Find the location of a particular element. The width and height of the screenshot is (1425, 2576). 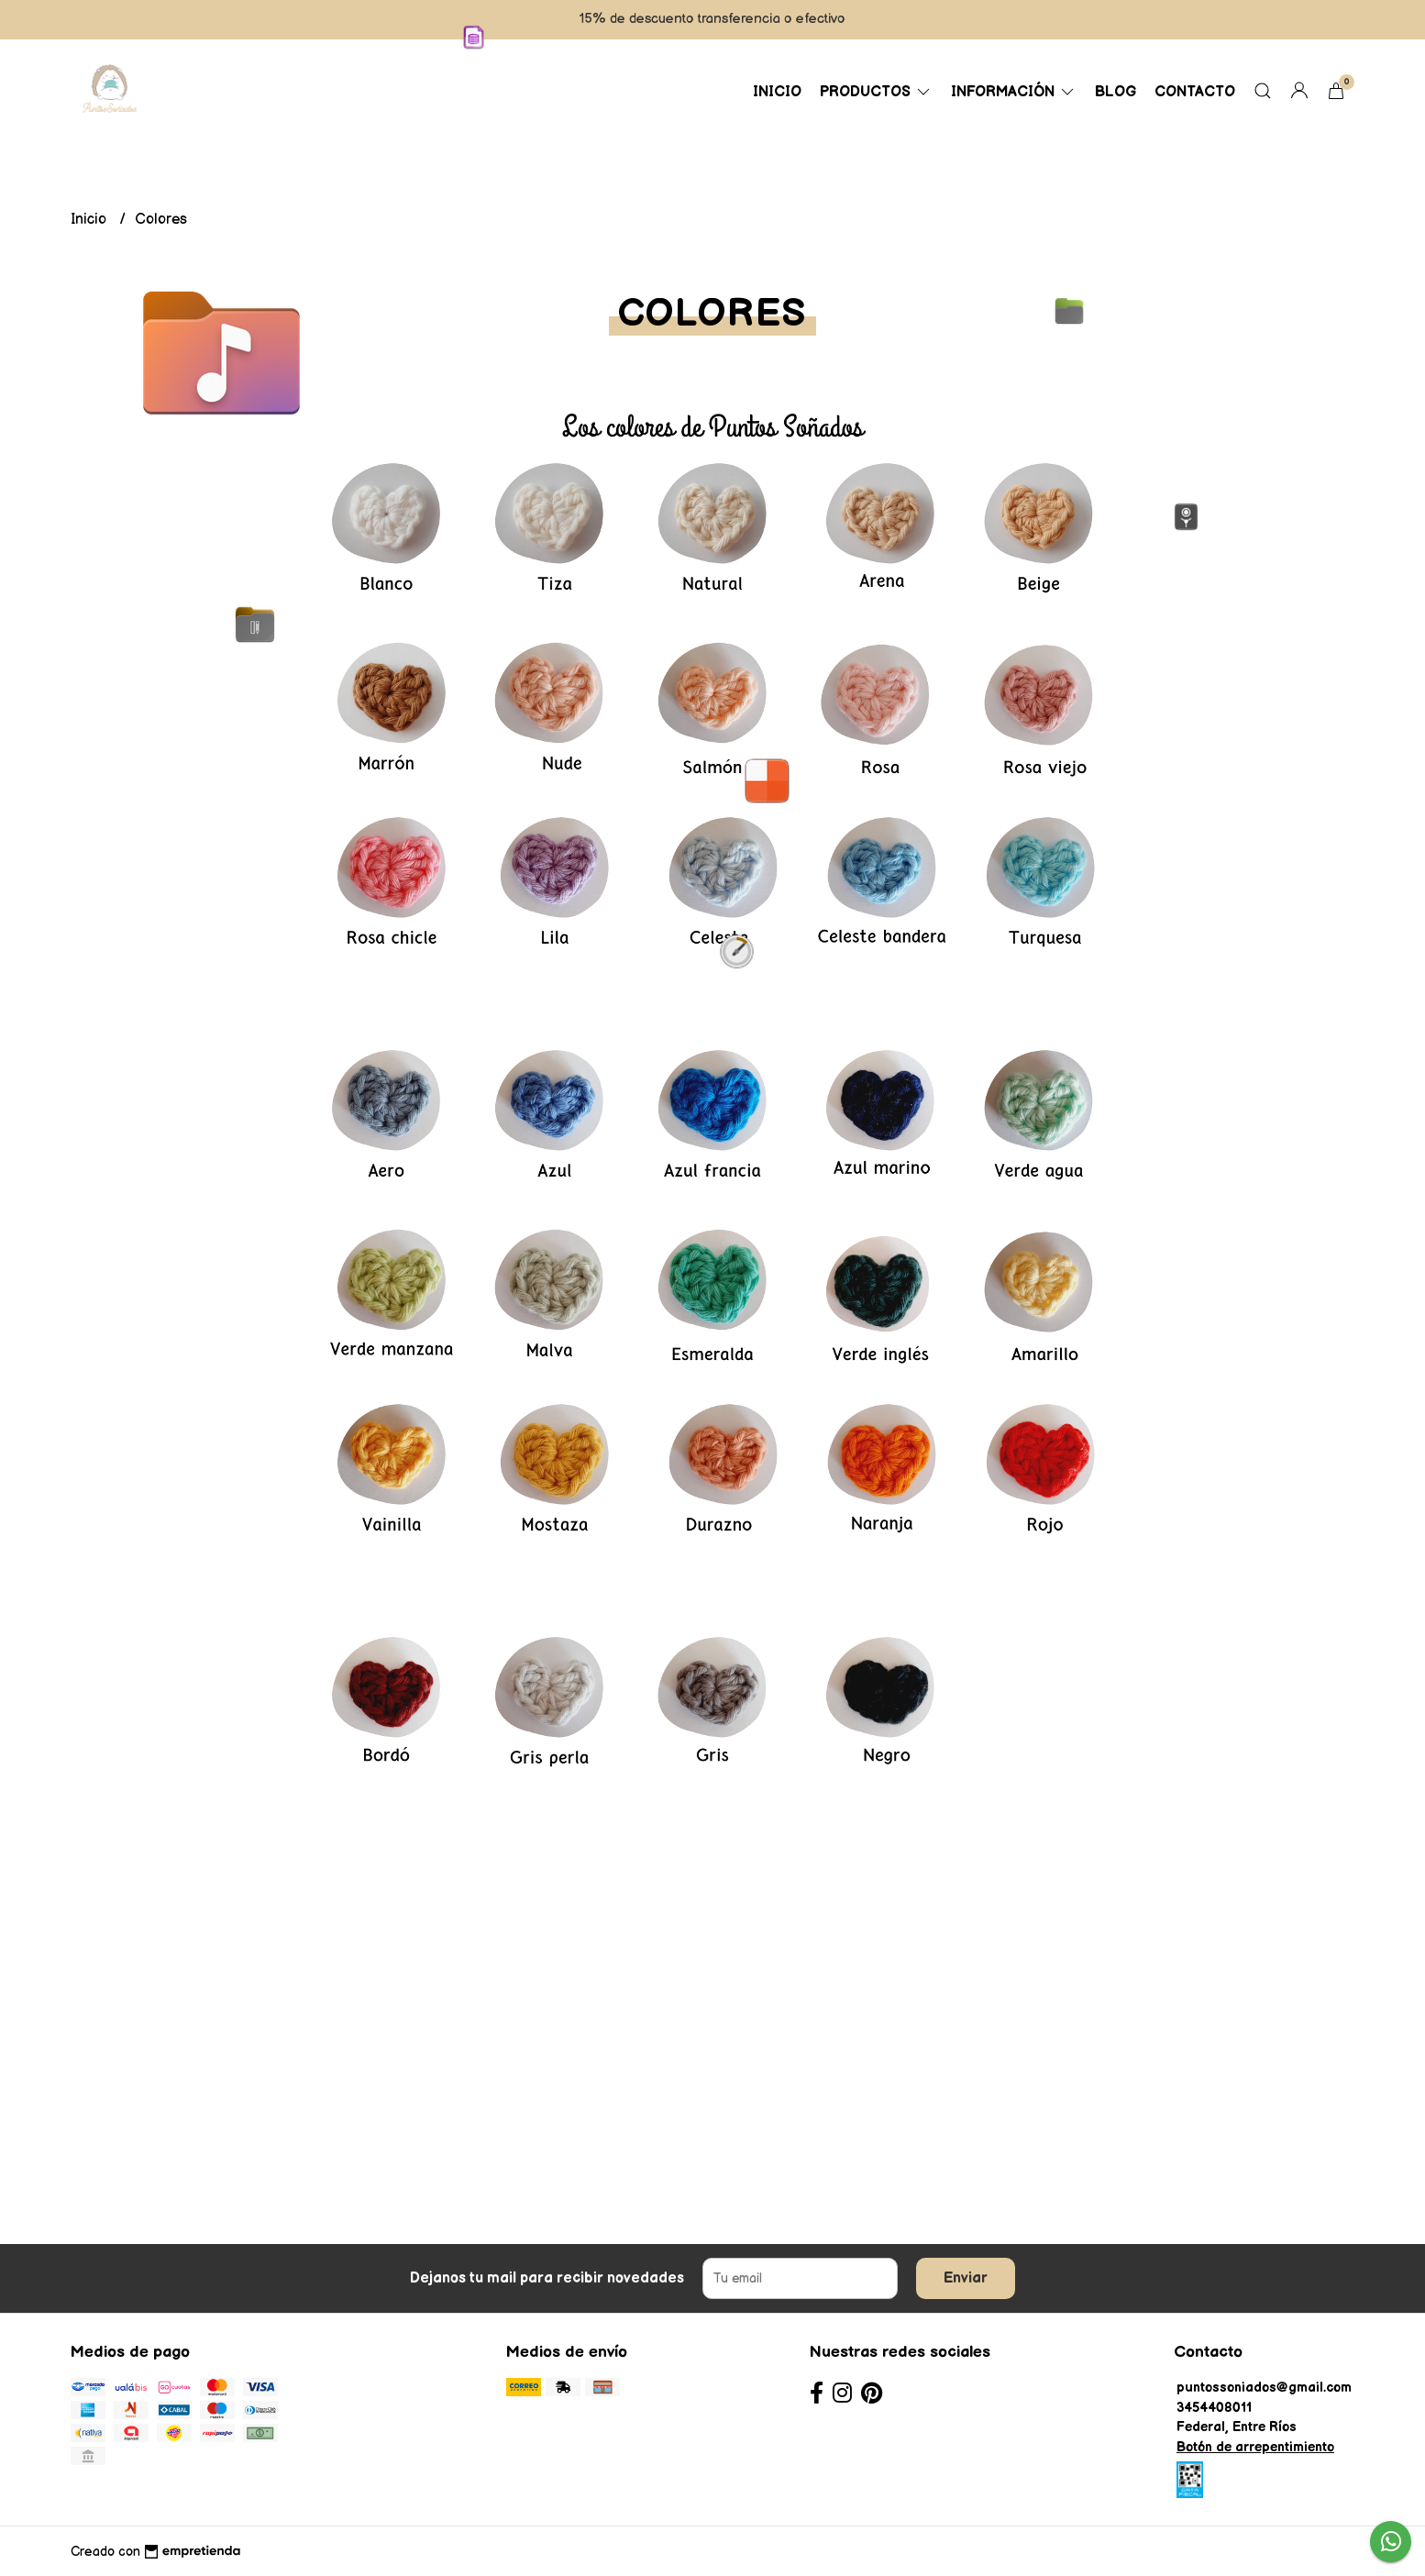

switch to the top-left workspace is located at coordinates (767, 780).